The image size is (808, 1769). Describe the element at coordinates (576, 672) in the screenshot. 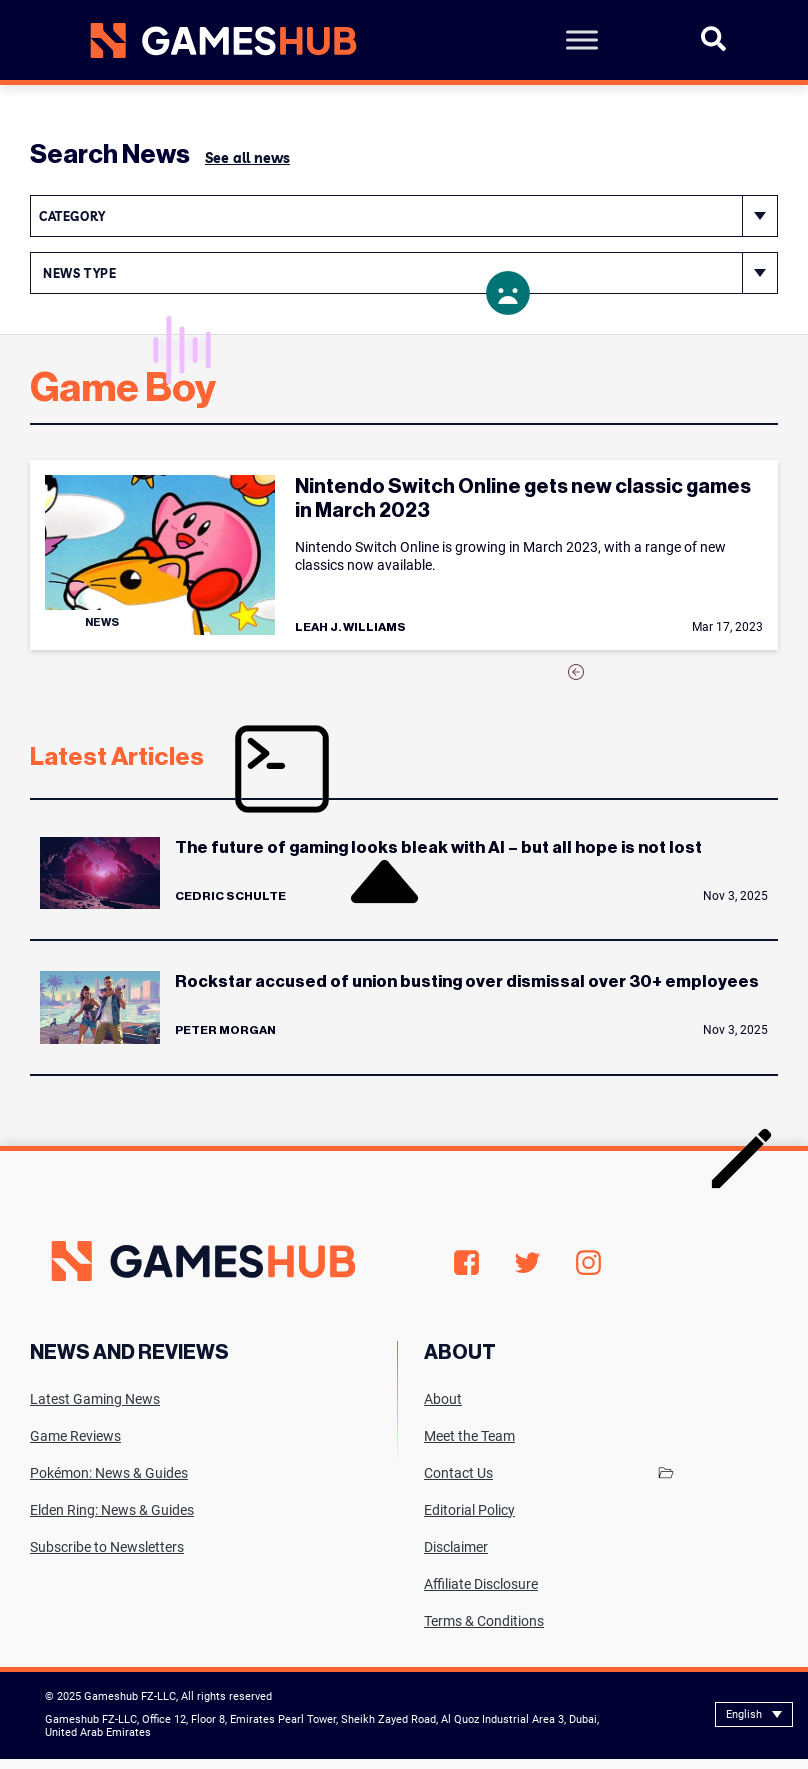

I see `go back to the previous screen` at that location.